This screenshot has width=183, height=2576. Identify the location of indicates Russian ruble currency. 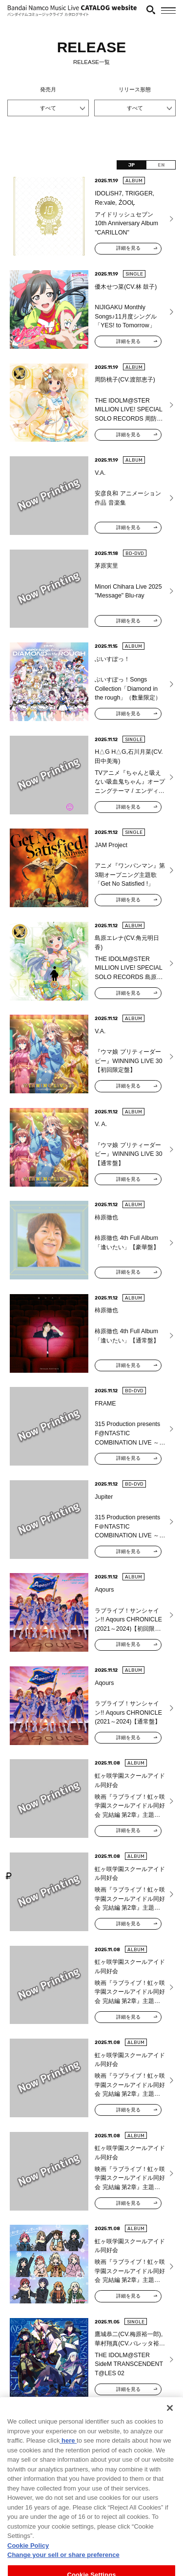
(9, 1876).